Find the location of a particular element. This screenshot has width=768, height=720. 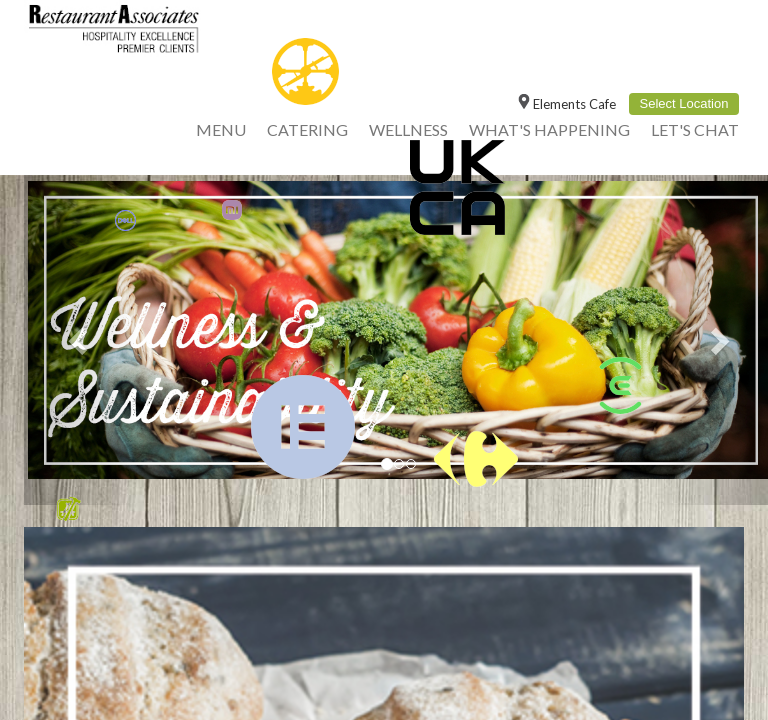

xiaomi brand logo is located at coordinates (232, 210).